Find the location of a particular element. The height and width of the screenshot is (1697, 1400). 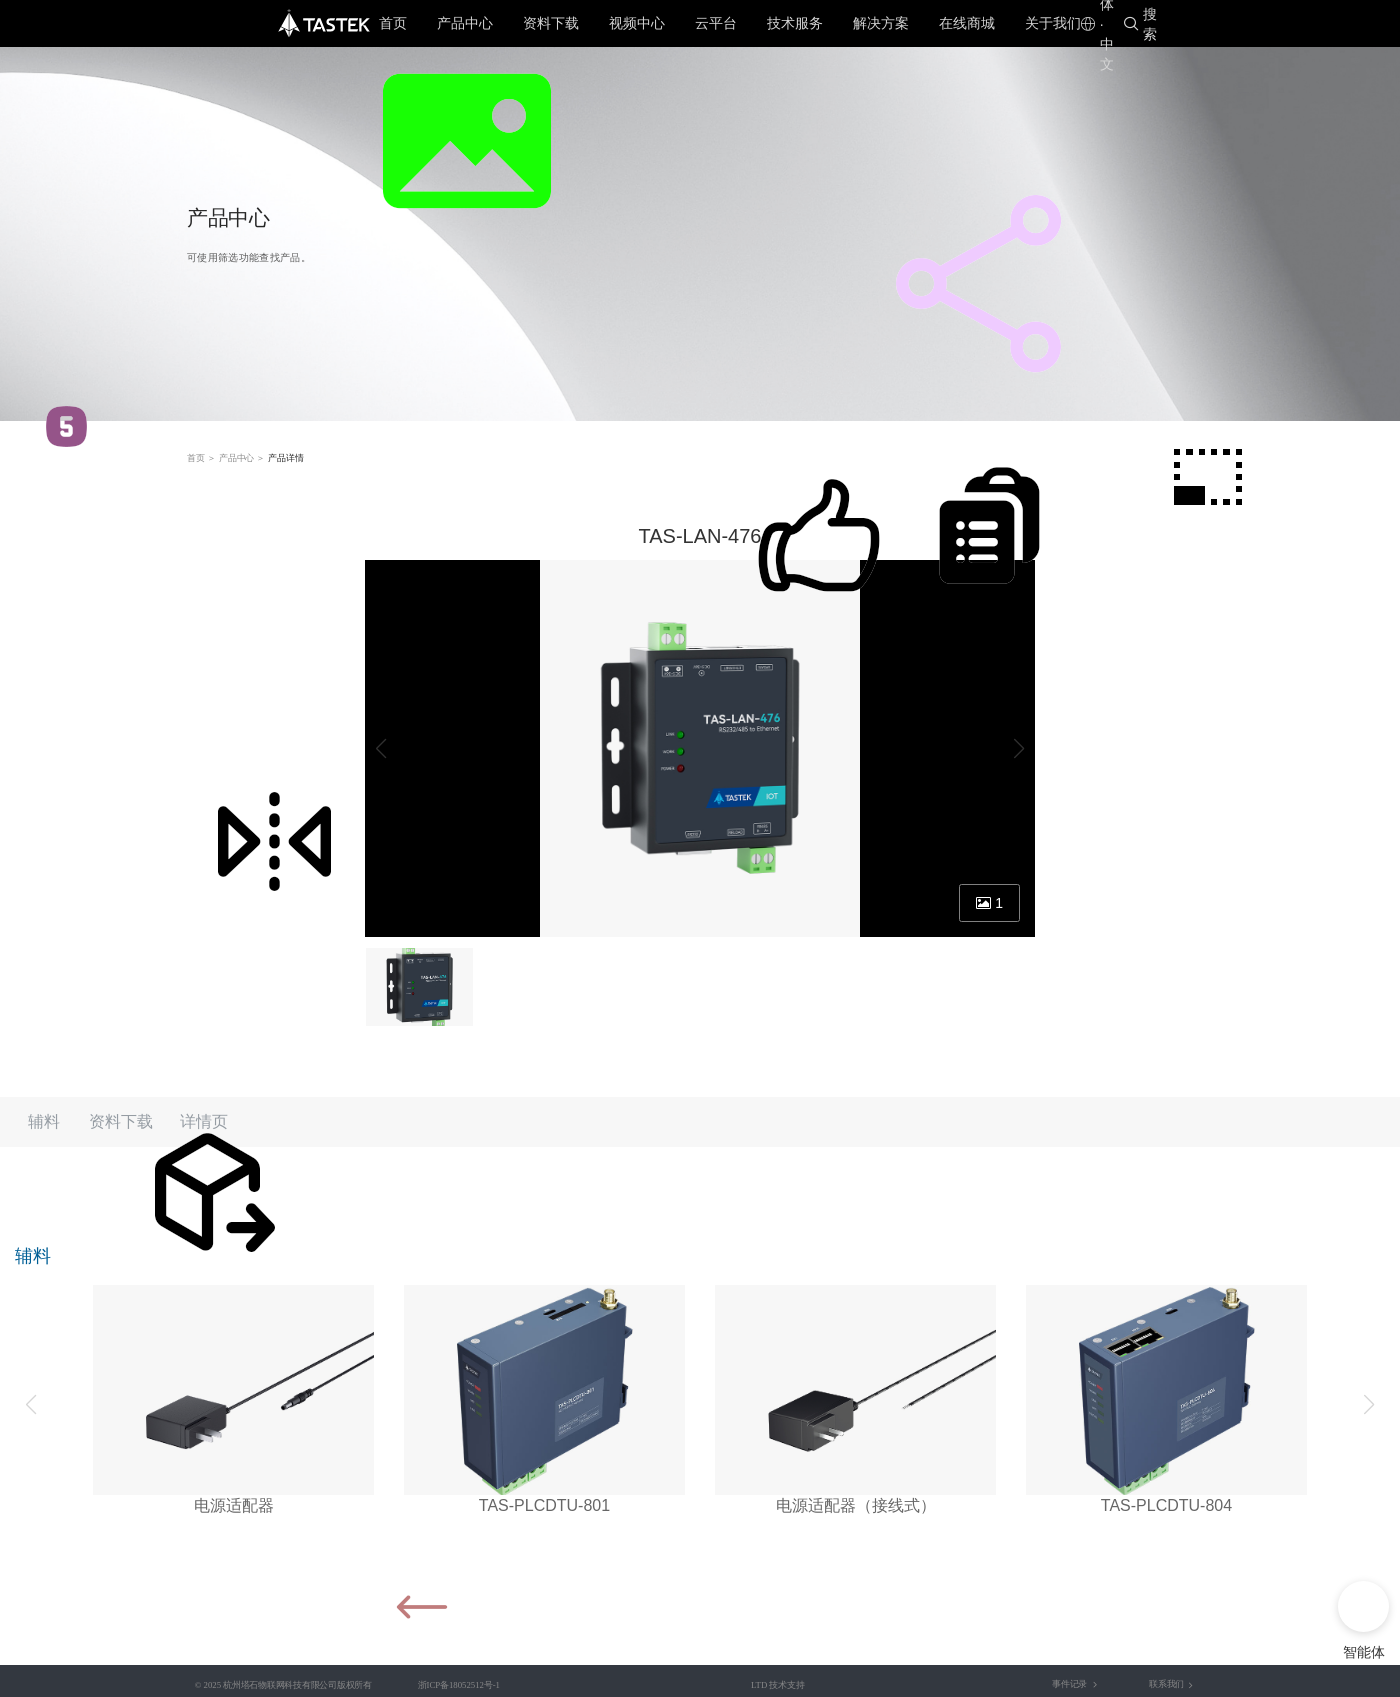

view packages that depend on this repository is located at coordinates (215, 1192).